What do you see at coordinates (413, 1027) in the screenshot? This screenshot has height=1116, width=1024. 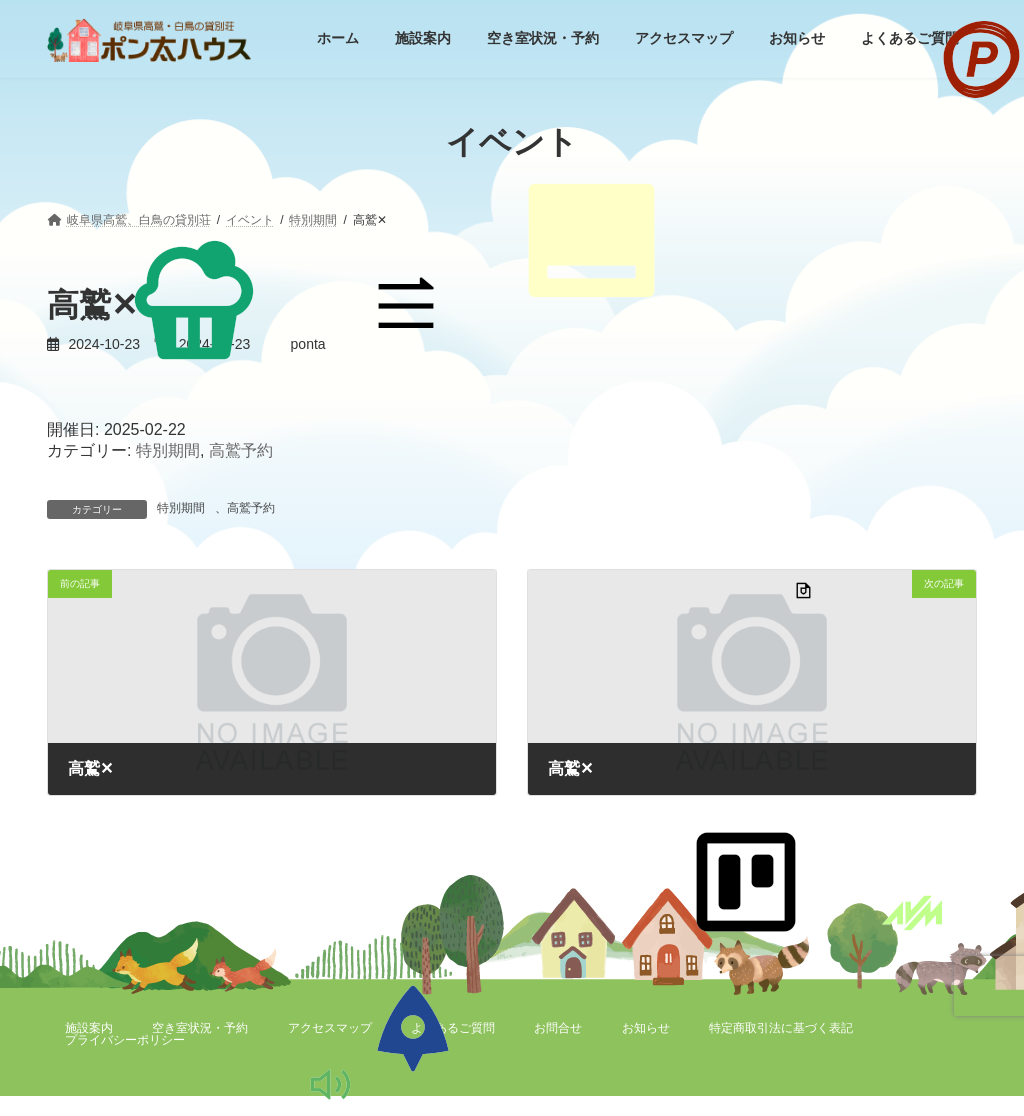 I see `launch or start an application` at bounding box center [413, 1027].